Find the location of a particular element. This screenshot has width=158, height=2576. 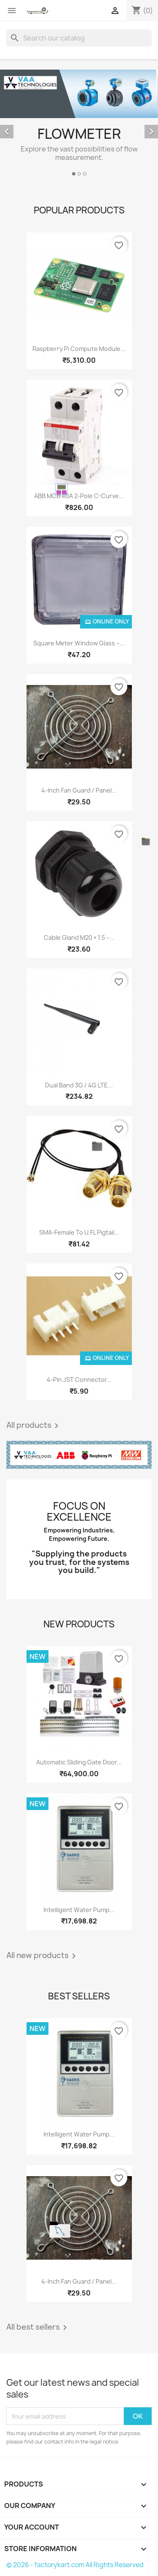

open file folder is located at coordinates (146, 842).